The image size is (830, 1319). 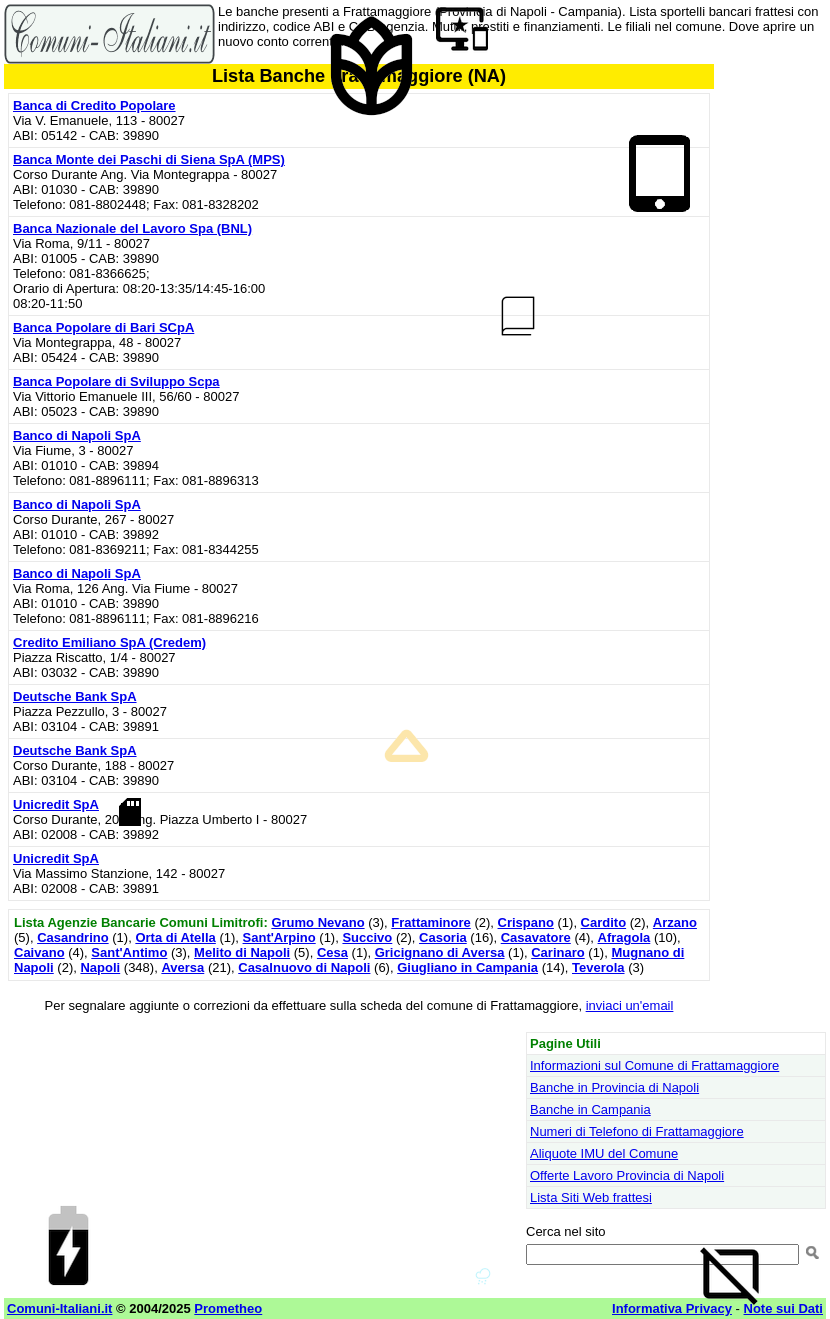 I want to click on access sd card storage, so click(x=130, y=812).